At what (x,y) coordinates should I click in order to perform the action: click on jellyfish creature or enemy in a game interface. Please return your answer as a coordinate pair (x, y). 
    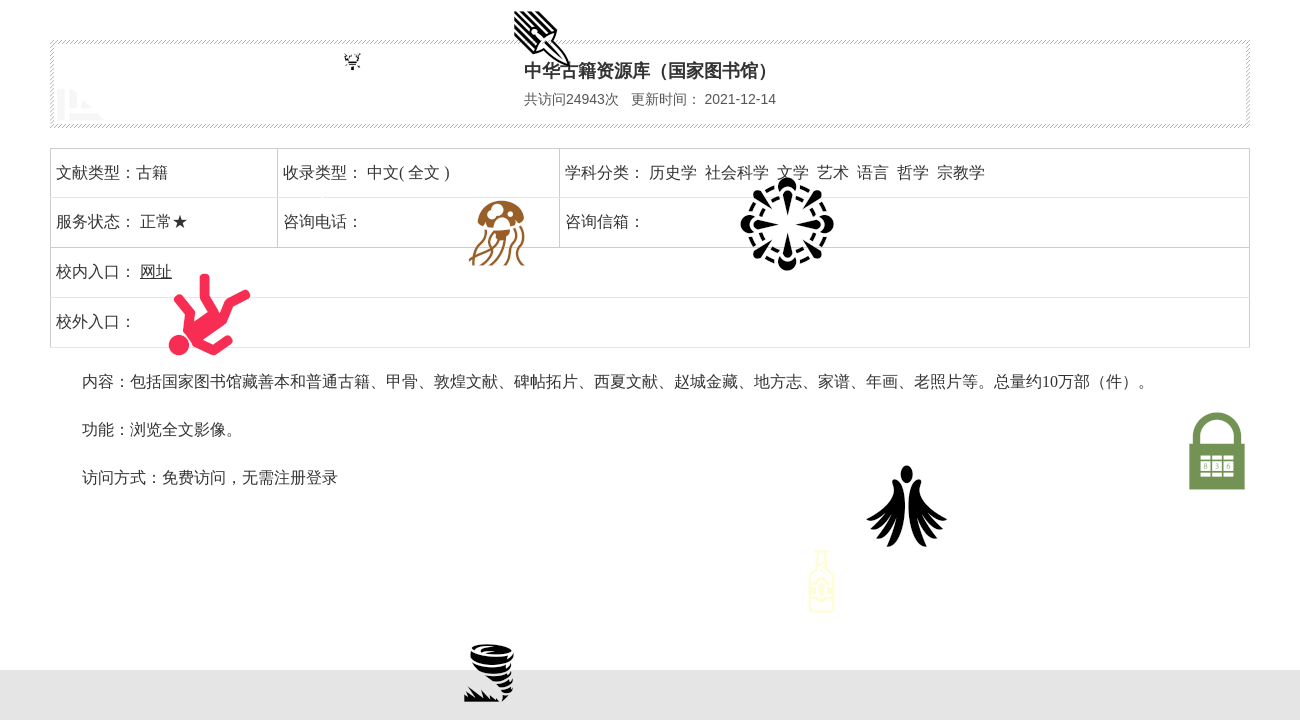
    Looking at the image, I should click on (501, 233).